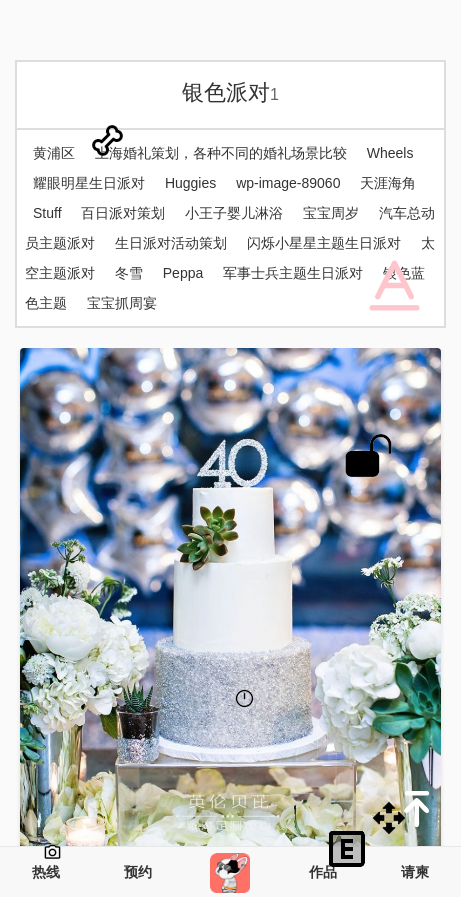 The width and height of the screenshot is (461, 897). I want to click on take a photo, so click(52, 852).